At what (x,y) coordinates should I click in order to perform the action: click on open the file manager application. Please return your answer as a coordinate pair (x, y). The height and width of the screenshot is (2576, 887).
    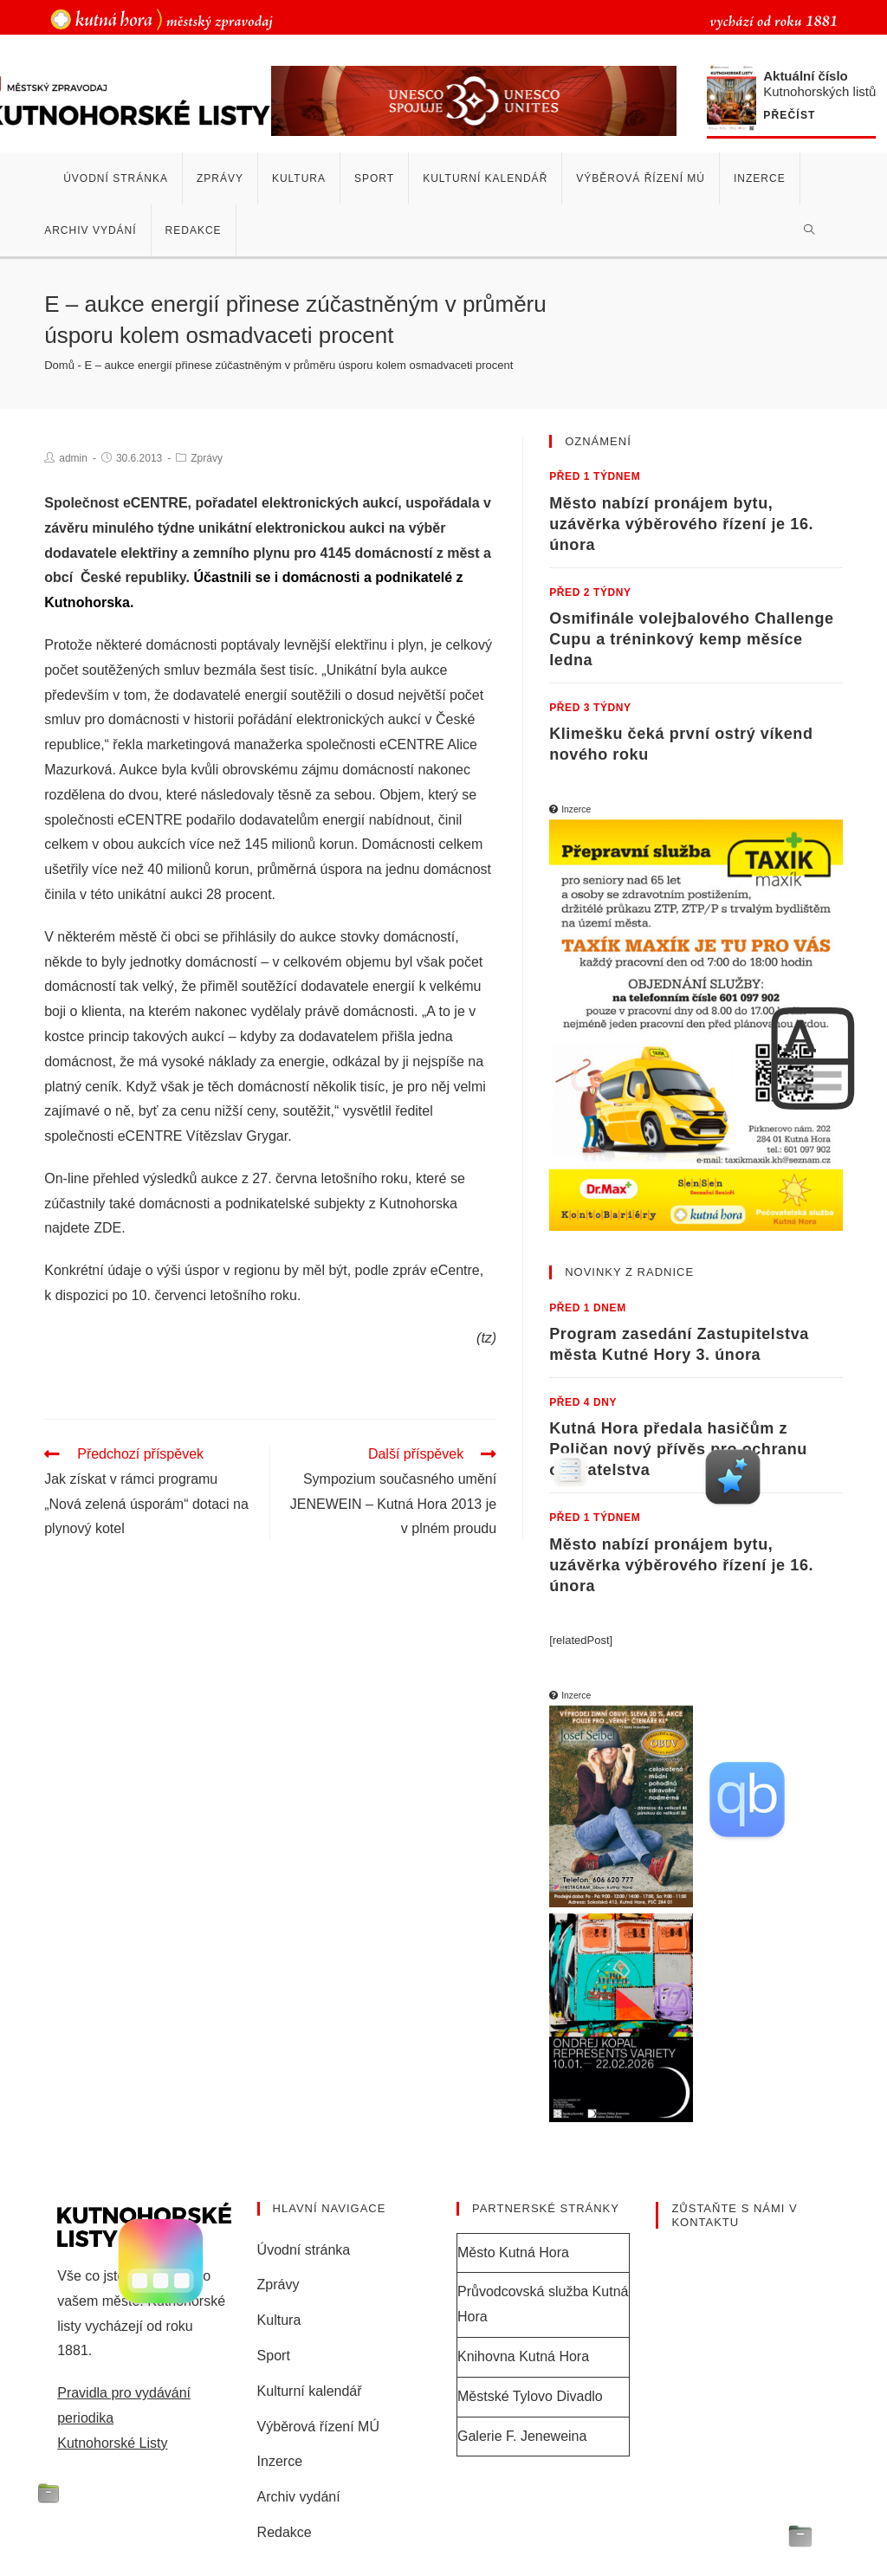
    Looking at the image, I should click on (49, 2493).